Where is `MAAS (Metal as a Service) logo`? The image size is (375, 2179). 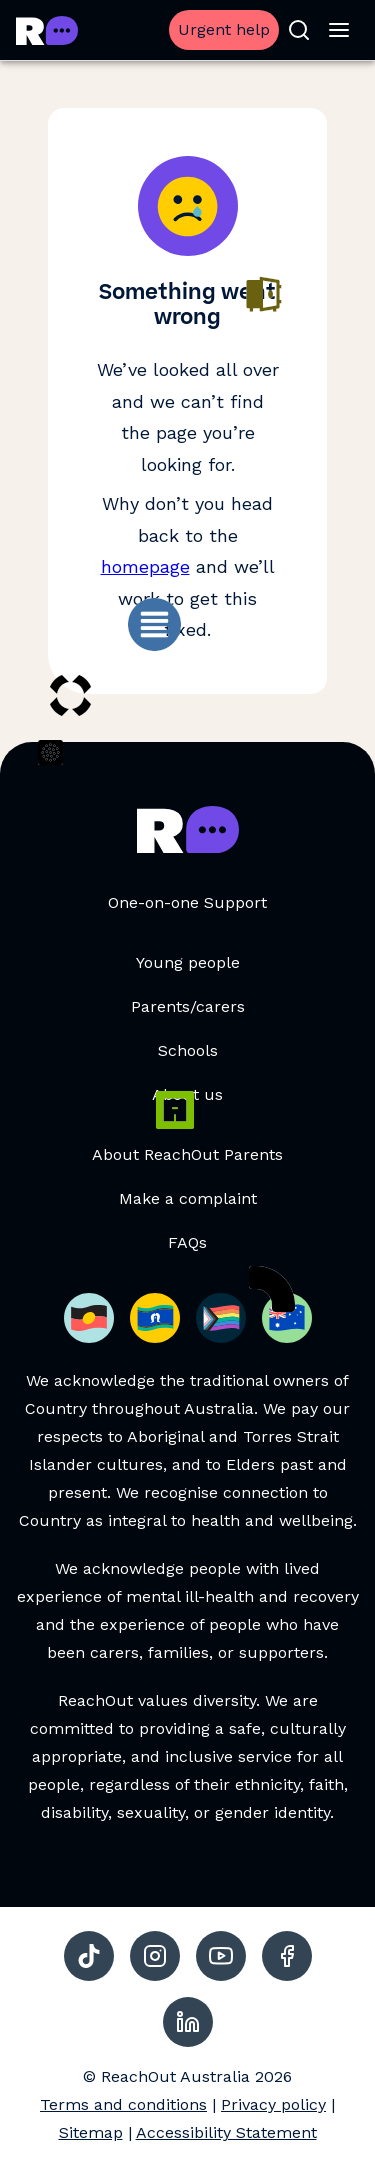 MAAS (Metal as a Service) logo is located at coordinates (154, 624).